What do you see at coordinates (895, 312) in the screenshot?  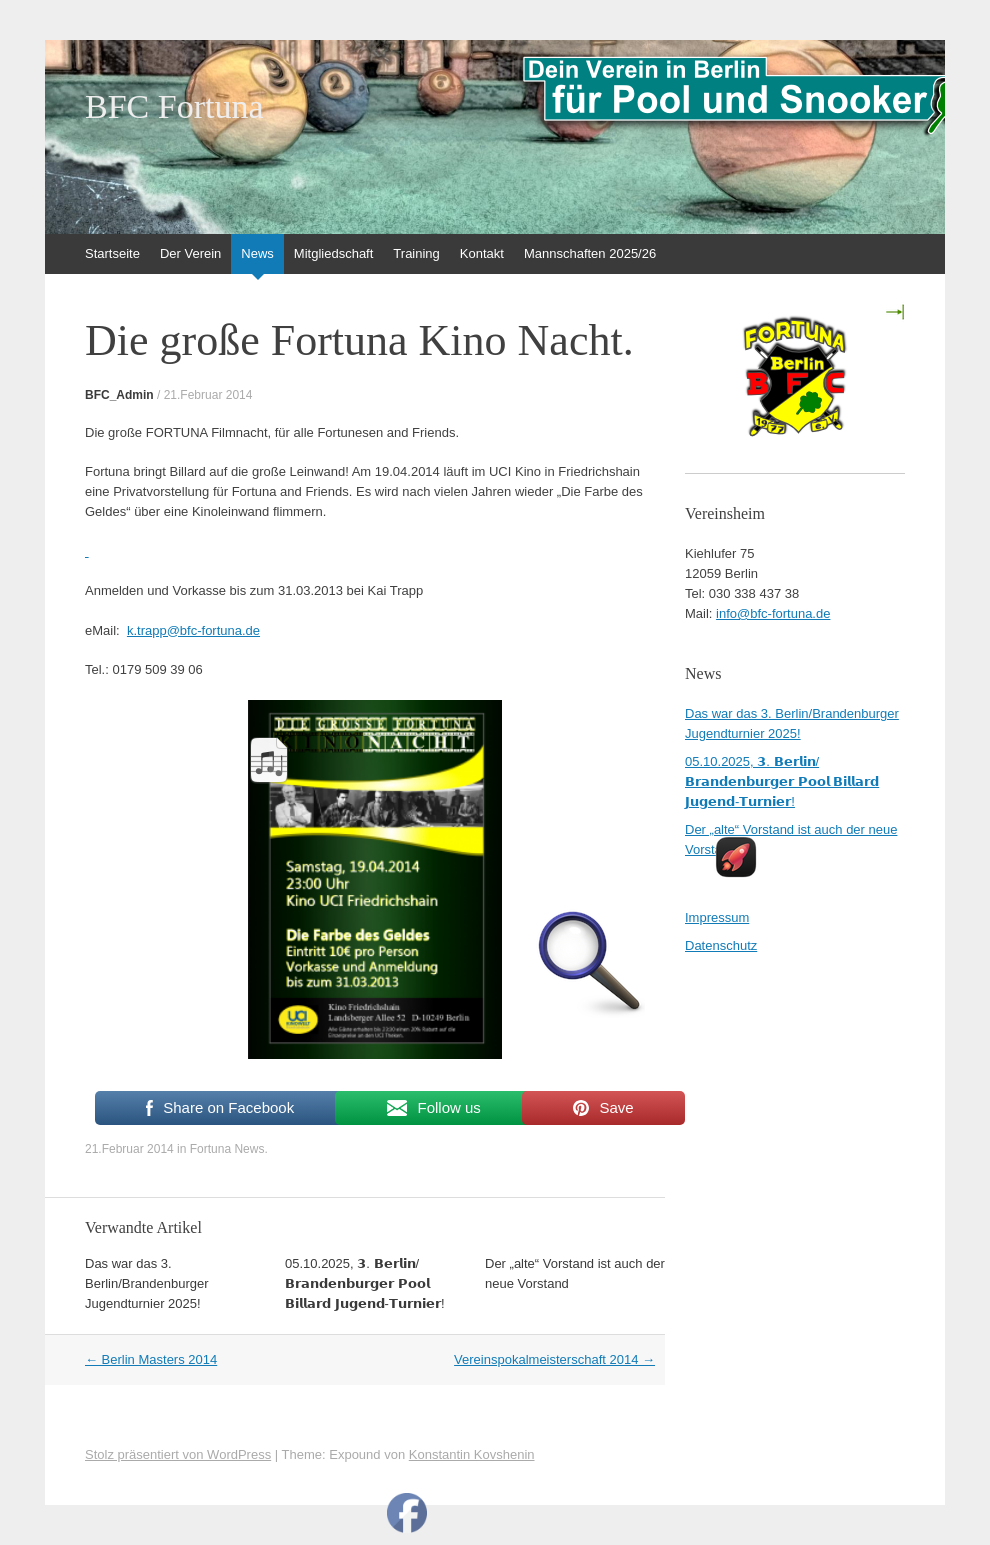 I see `jump to the last item in a list` at bounding box center [895, 312].